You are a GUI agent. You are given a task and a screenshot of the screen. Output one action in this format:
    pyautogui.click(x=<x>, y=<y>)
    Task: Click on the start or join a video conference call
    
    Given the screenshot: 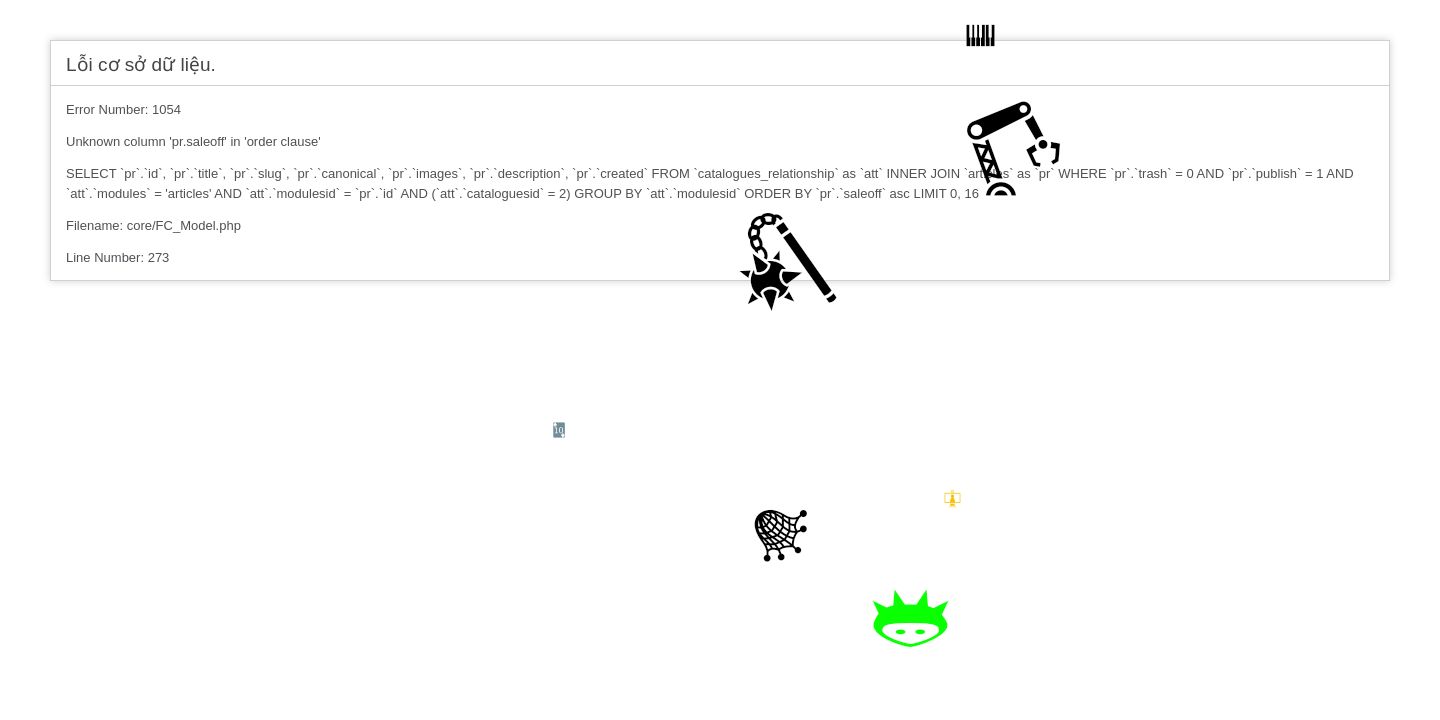 What is the action you would take?
    pyautogui.click(x=952, y=498)
    